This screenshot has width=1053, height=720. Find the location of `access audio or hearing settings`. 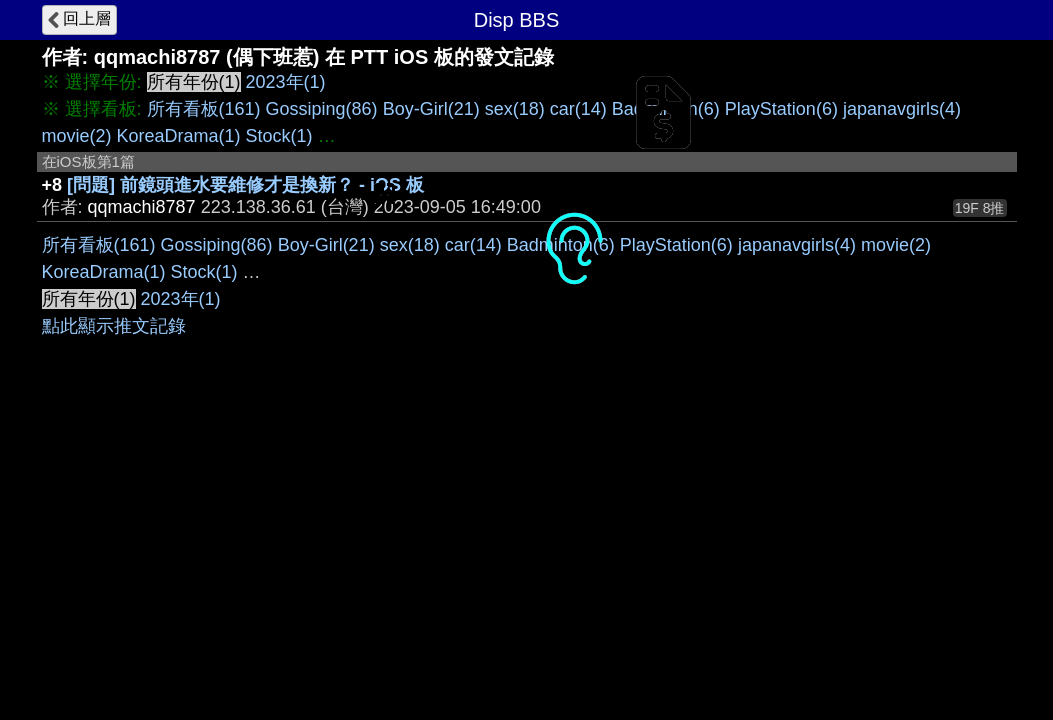

access audio or hearing settings is located at coordinates (574, 248).